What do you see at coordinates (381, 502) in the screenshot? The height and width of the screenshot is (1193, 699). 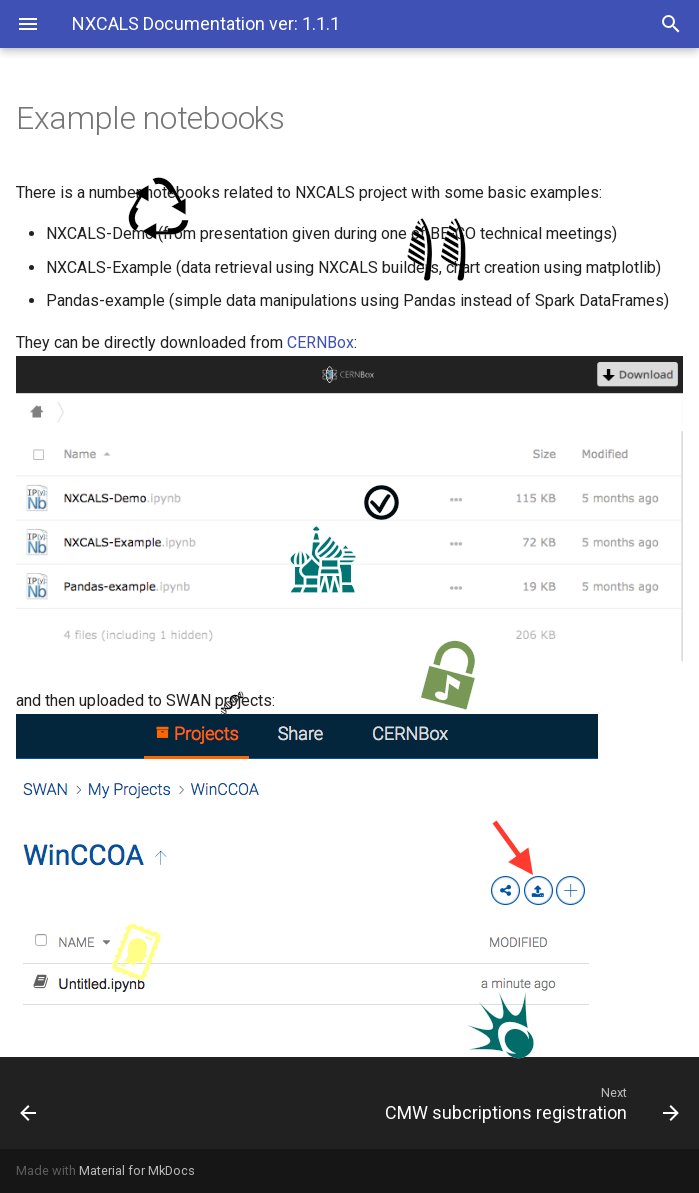 I see `indicates a confirmed or completed action` at bounding box center [381, 502].